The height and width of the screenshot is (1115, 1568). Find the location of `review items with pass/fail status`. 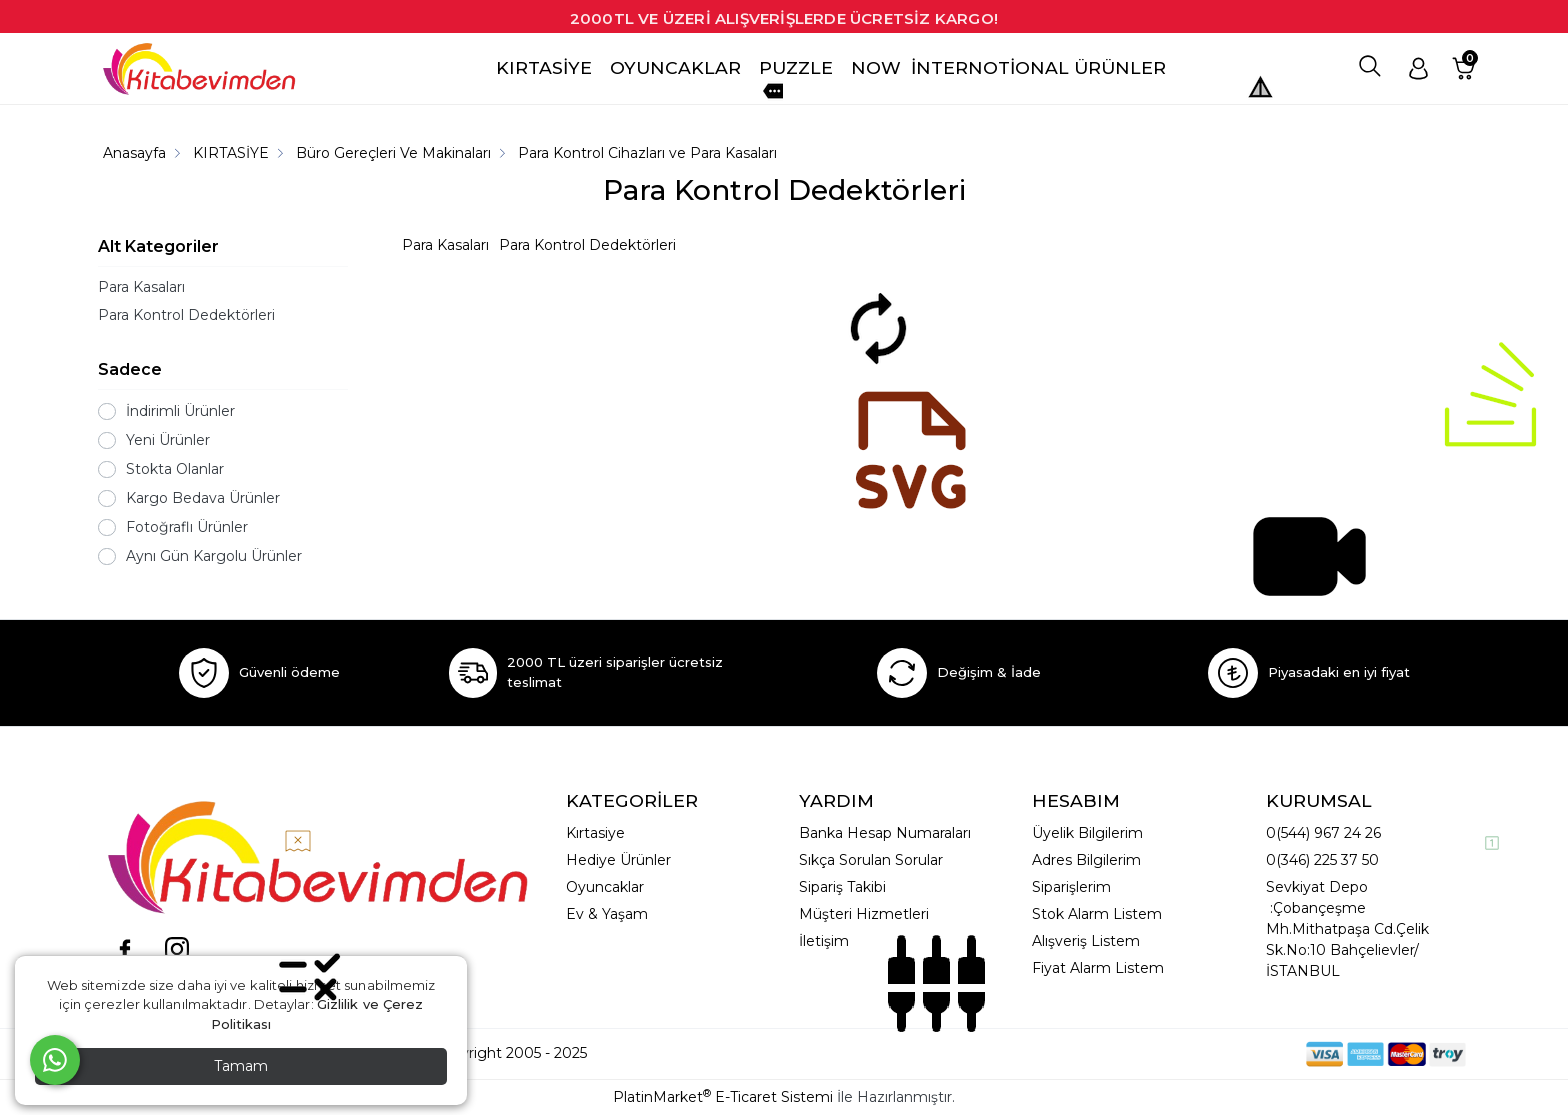

review items with pass/fail status is located at coordinates (310, 977).